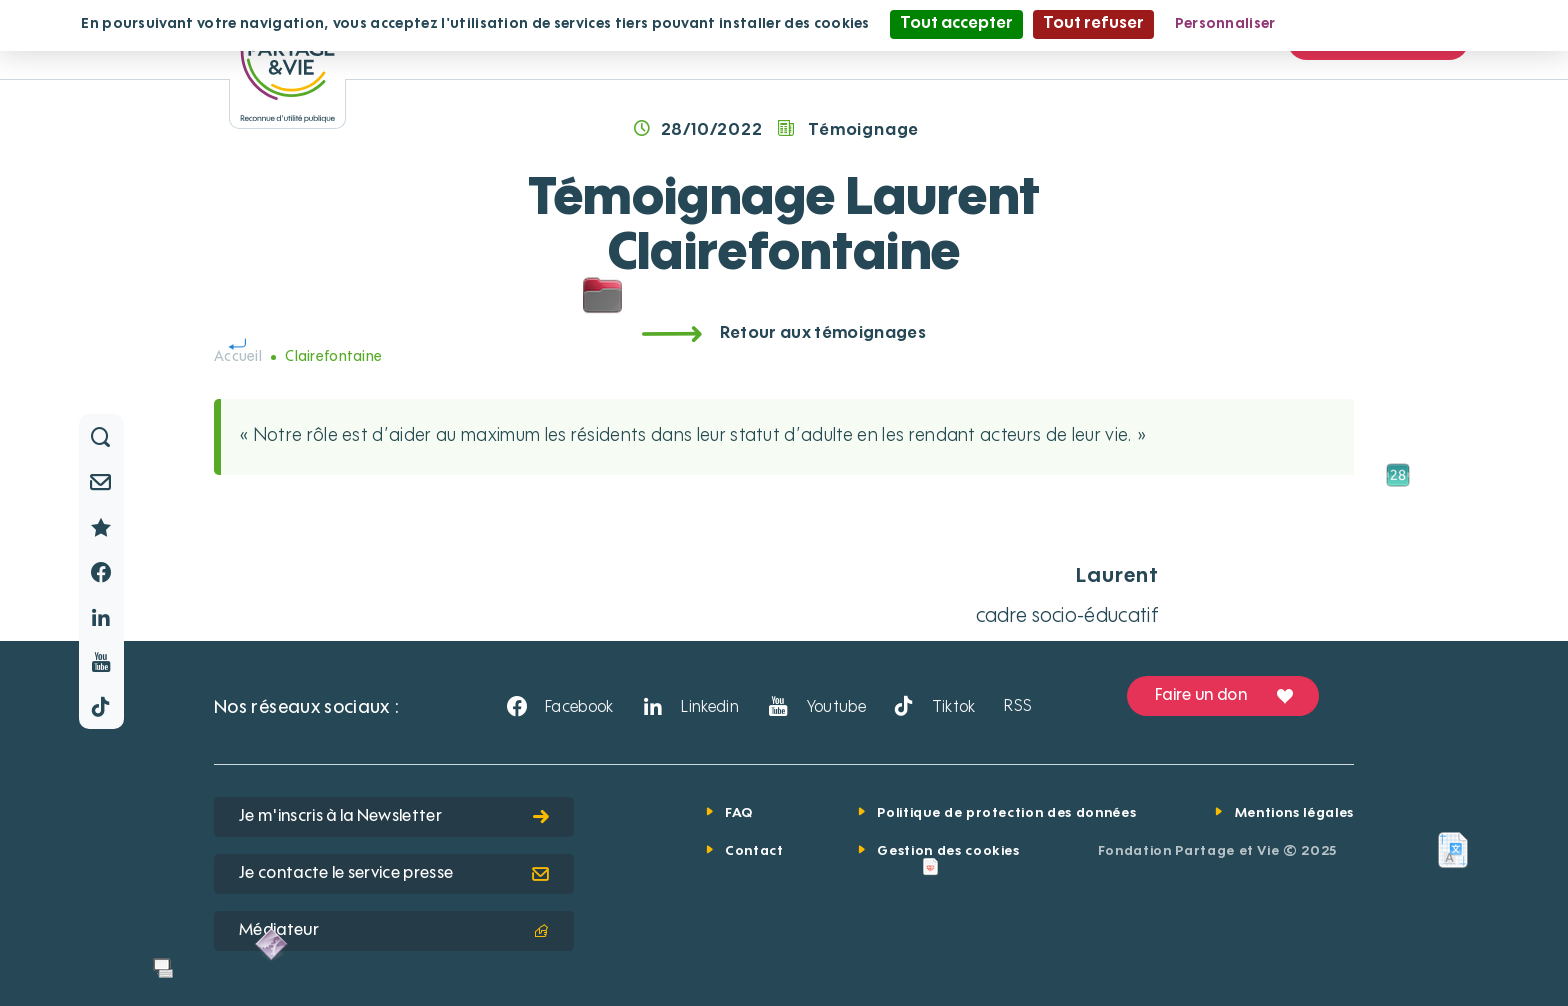 This screenshot has width=1568, height=1006. What do you see at coordinates (1398, 475) in the screenshot?
I see `open the calendar app` at bounding box center [1398, 475].